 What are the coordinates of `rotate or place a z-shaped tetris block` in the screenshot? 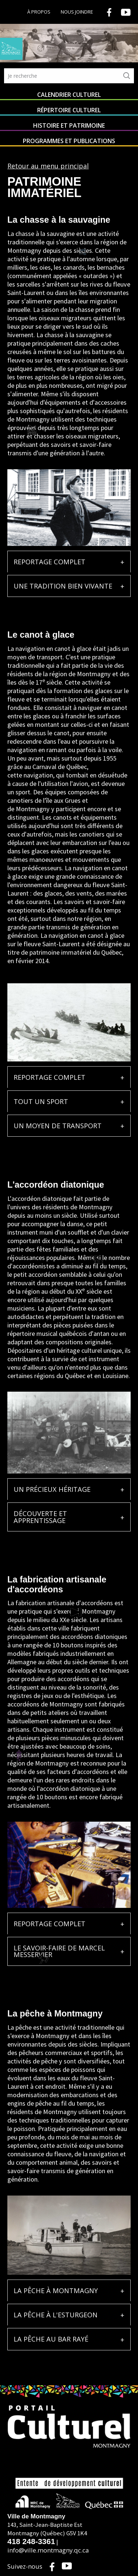 It's located at (97, 1260).